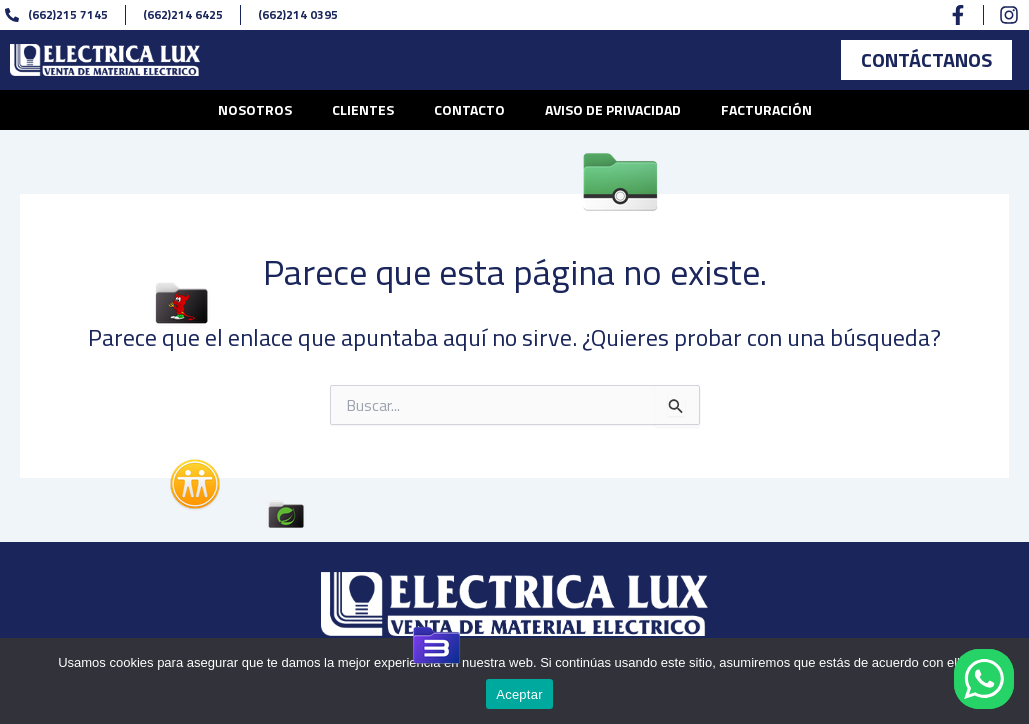  What do you see at coordinates (286, 515) in the screenshot?
I see `open spring framework project files` at bounding box center [286, 515].